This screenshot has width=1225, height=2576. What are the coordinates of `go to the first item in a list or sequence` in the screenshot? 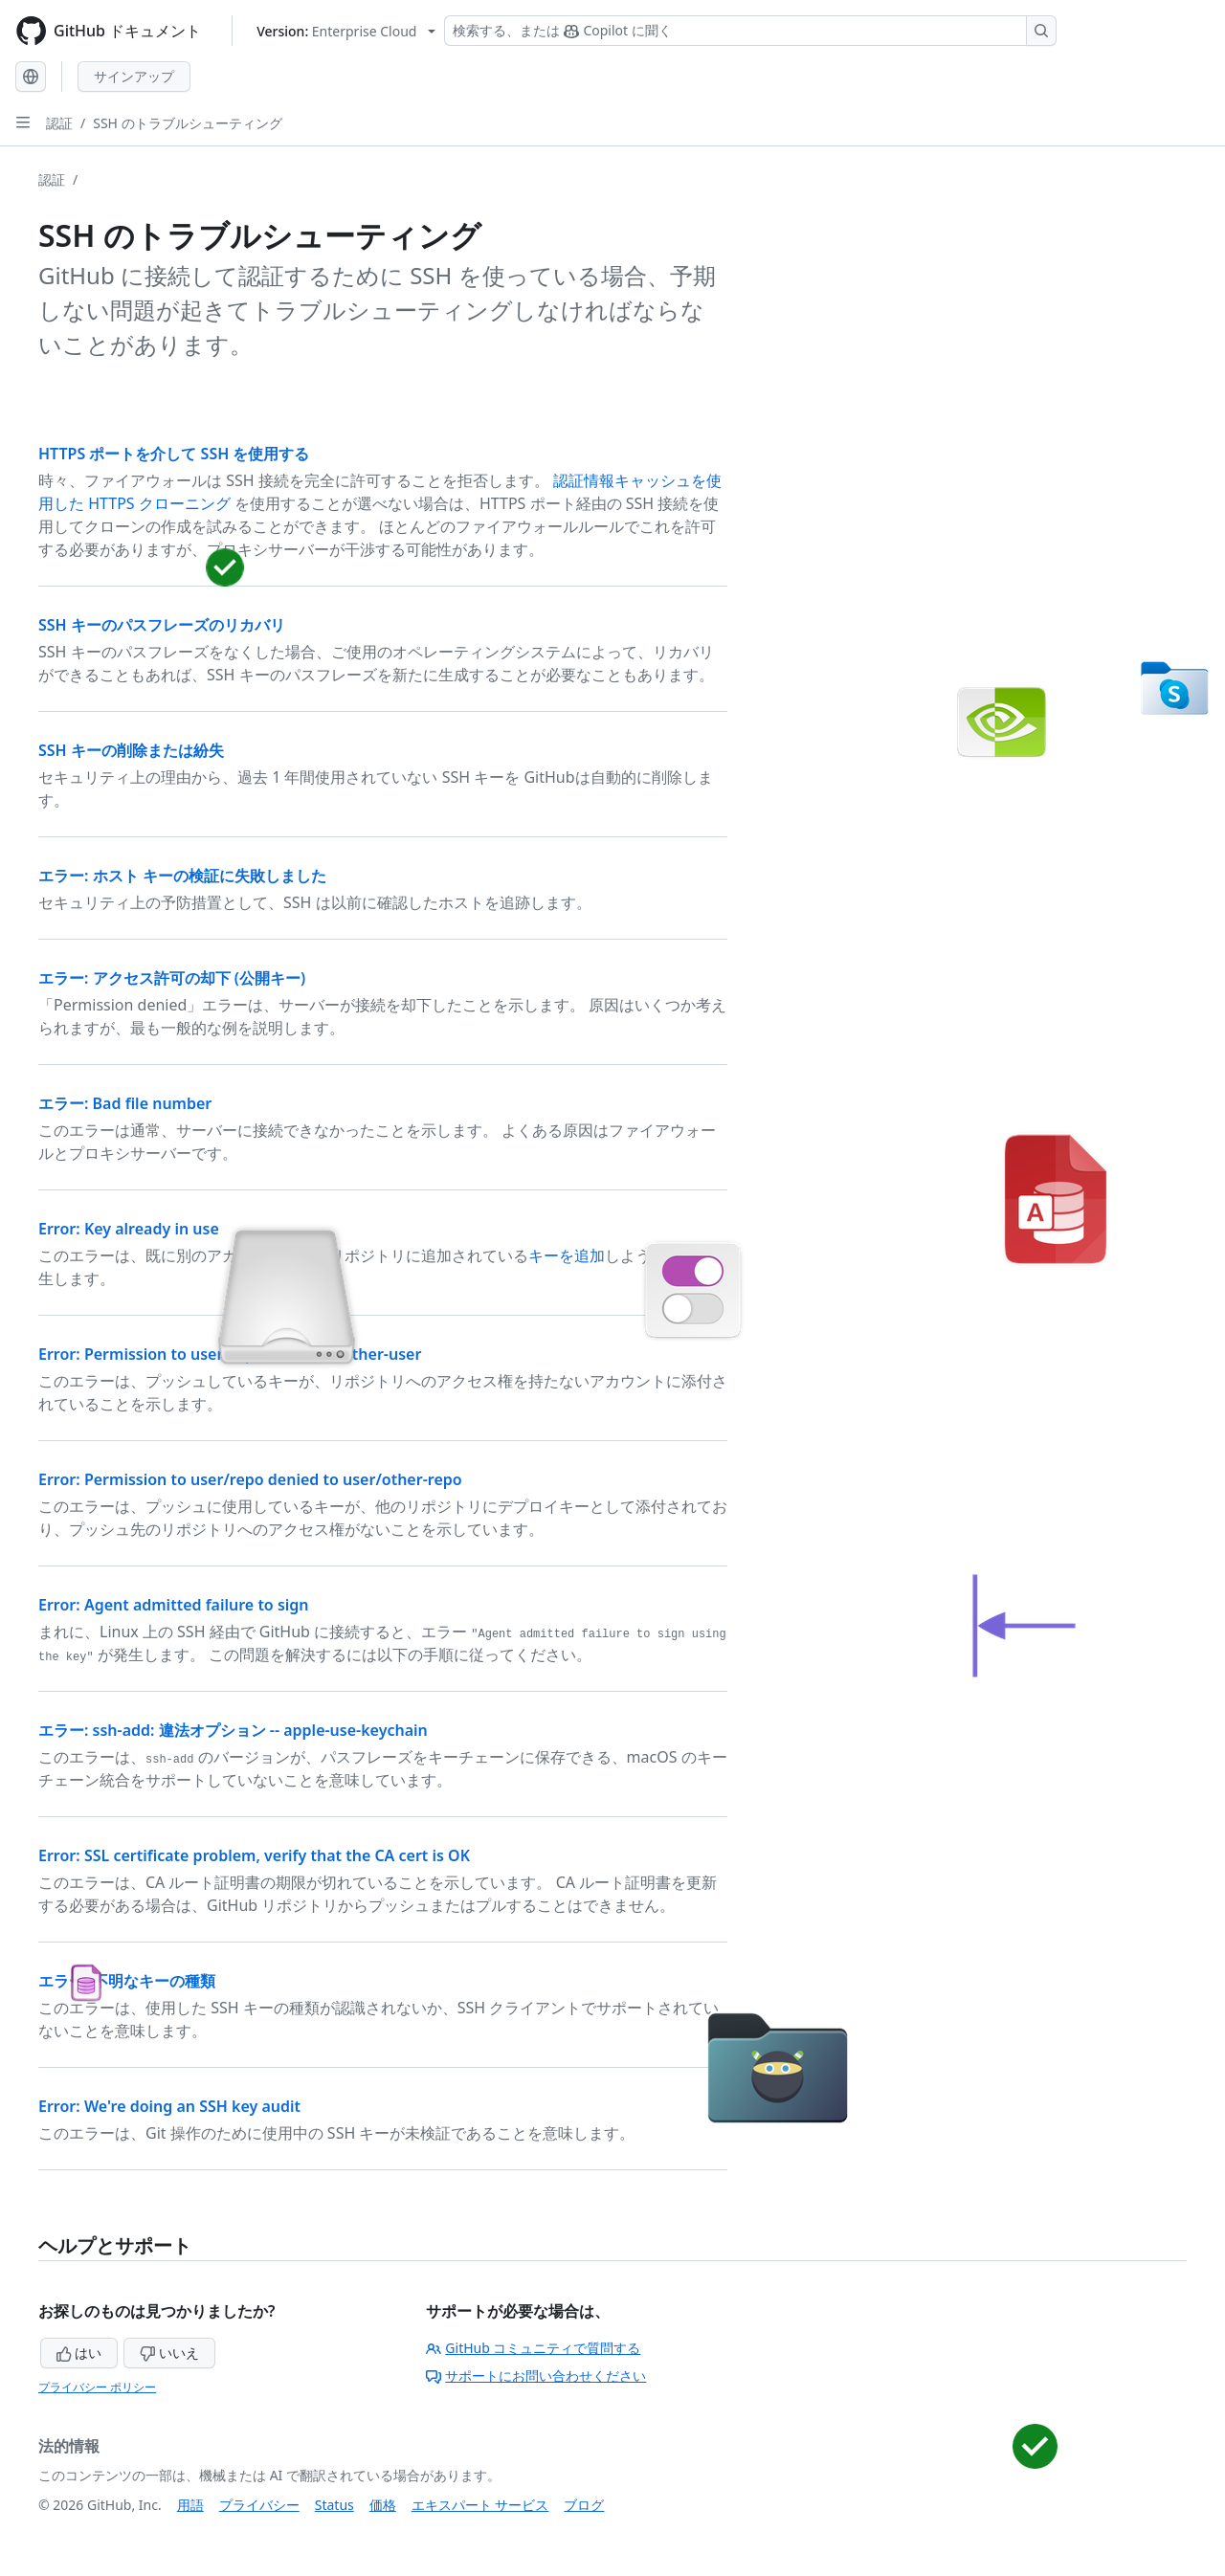 It's located at (1024, 1626).